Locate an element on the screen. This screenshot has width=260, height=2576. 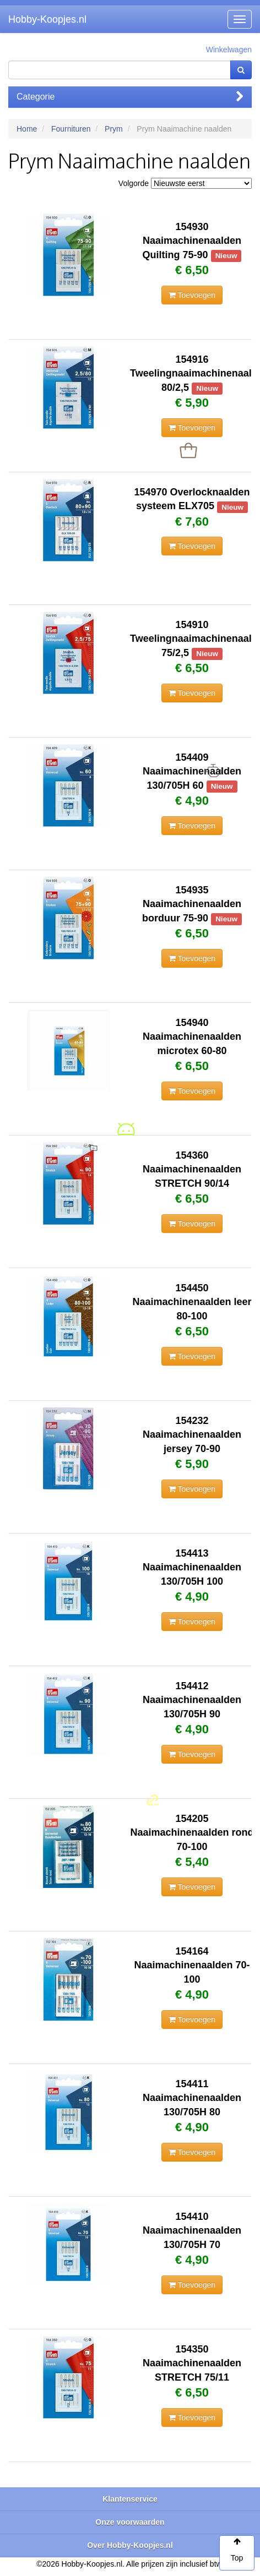
view engine status or diagnostics is located at coordinates (213, 771).